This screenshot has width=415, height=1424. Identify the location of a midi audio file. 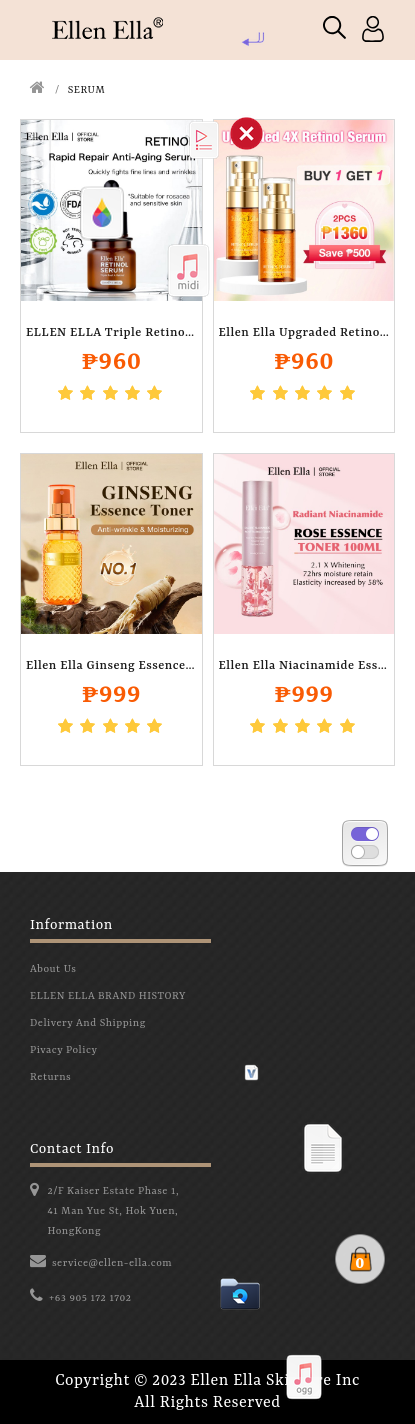
(188, 270).